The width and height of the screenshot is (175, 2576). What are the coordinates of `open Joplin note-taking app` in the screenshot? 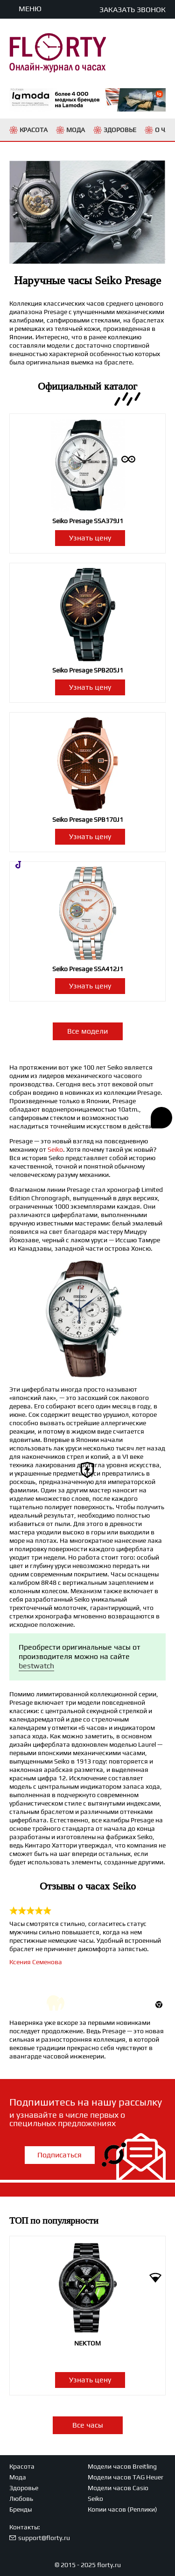 It's located at (18, 865).